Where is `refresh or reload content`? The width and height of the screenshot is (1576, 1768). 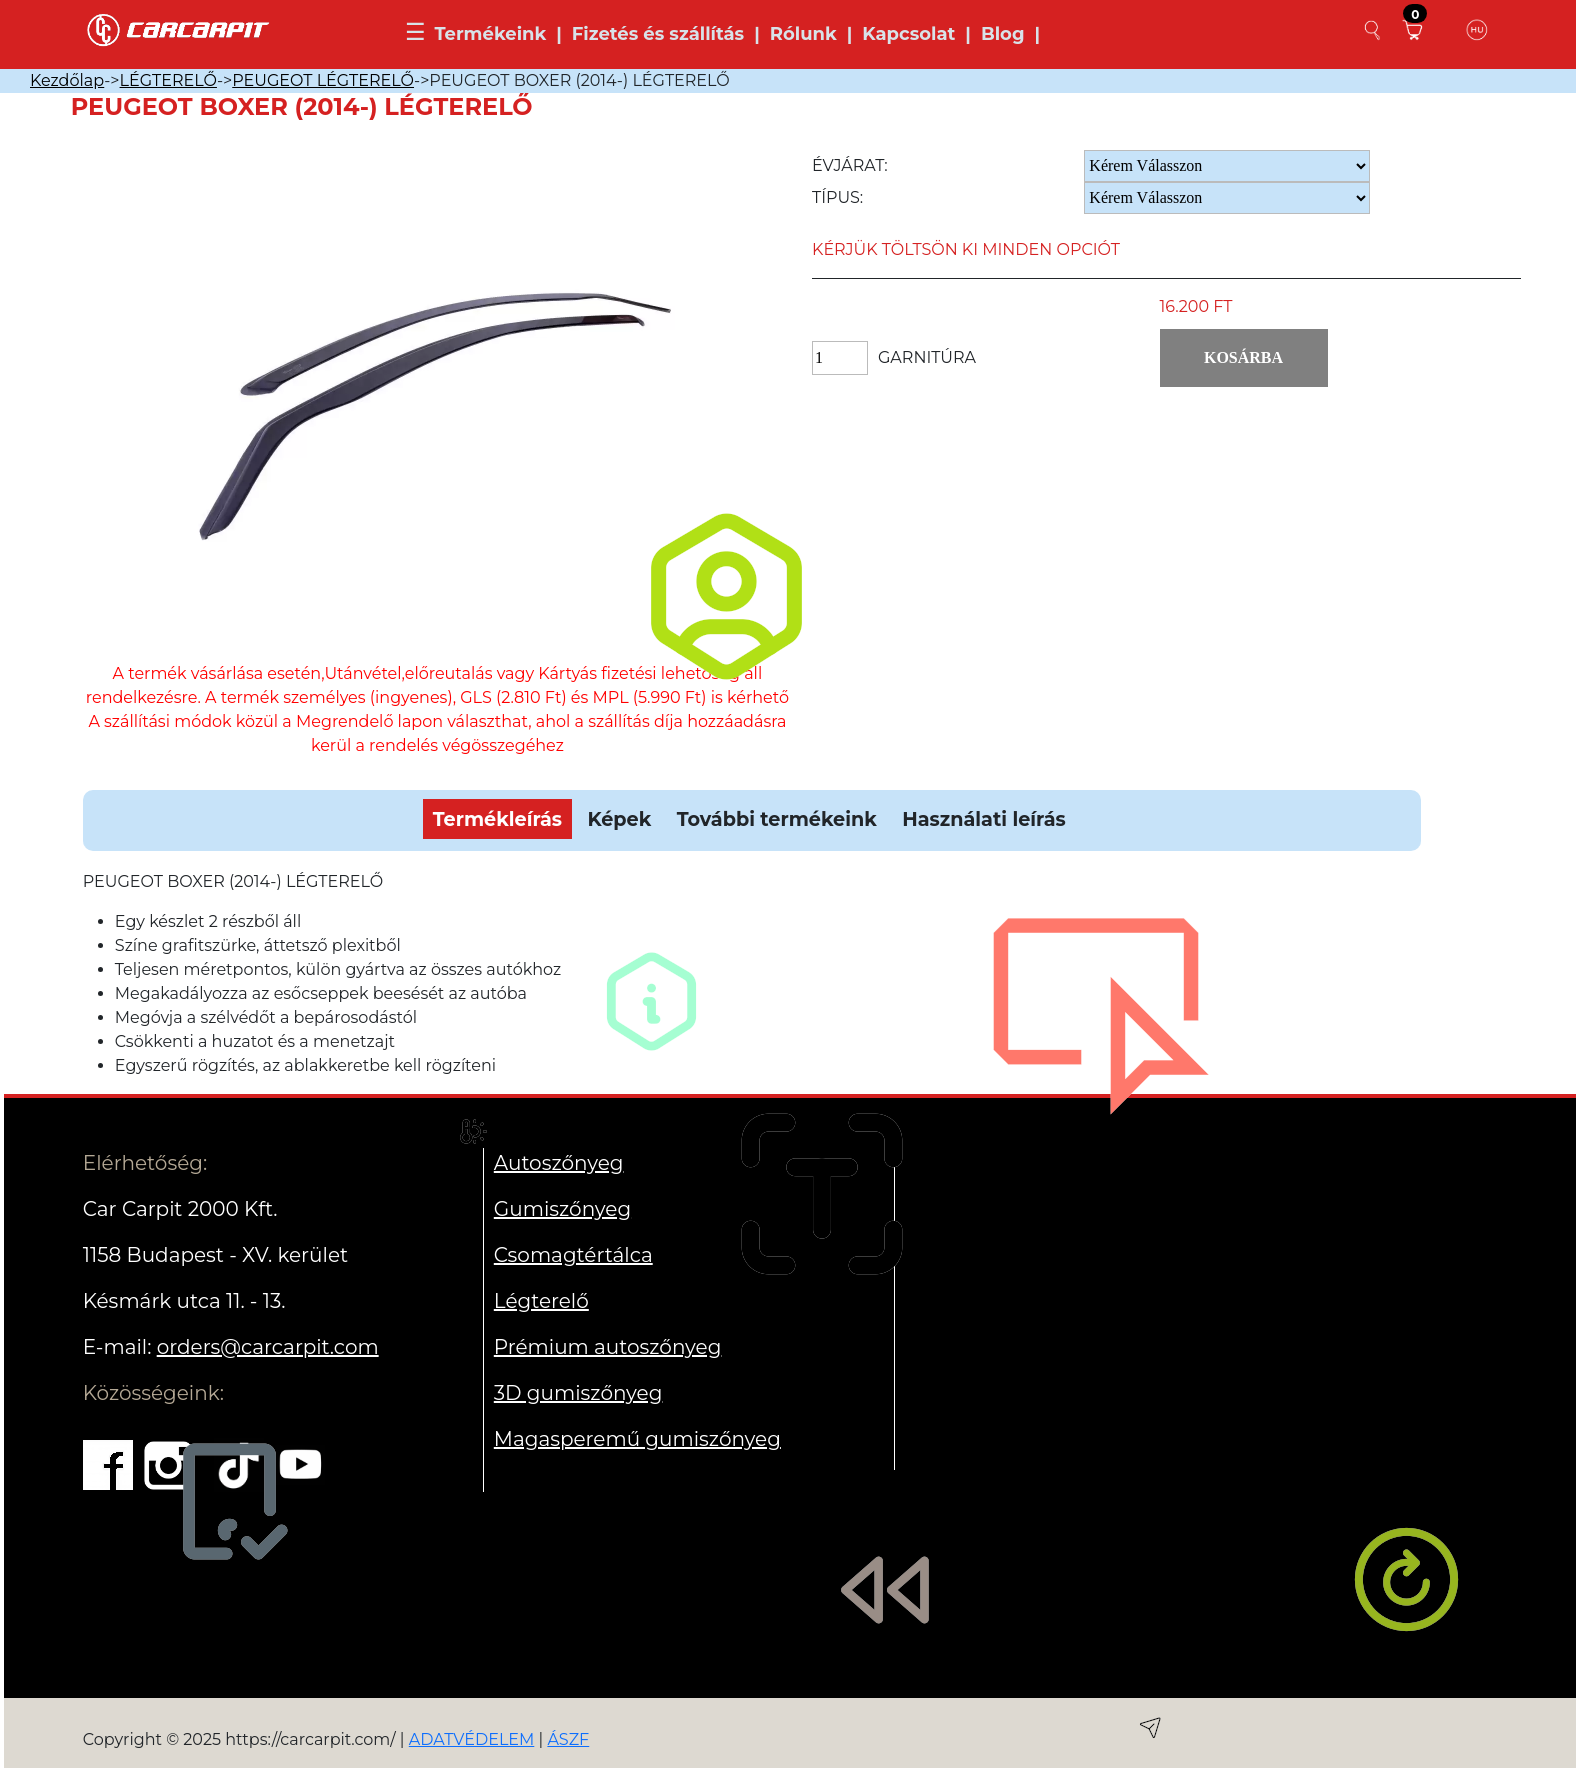
refresh or reload content is located at coordinates (1406, 1579).